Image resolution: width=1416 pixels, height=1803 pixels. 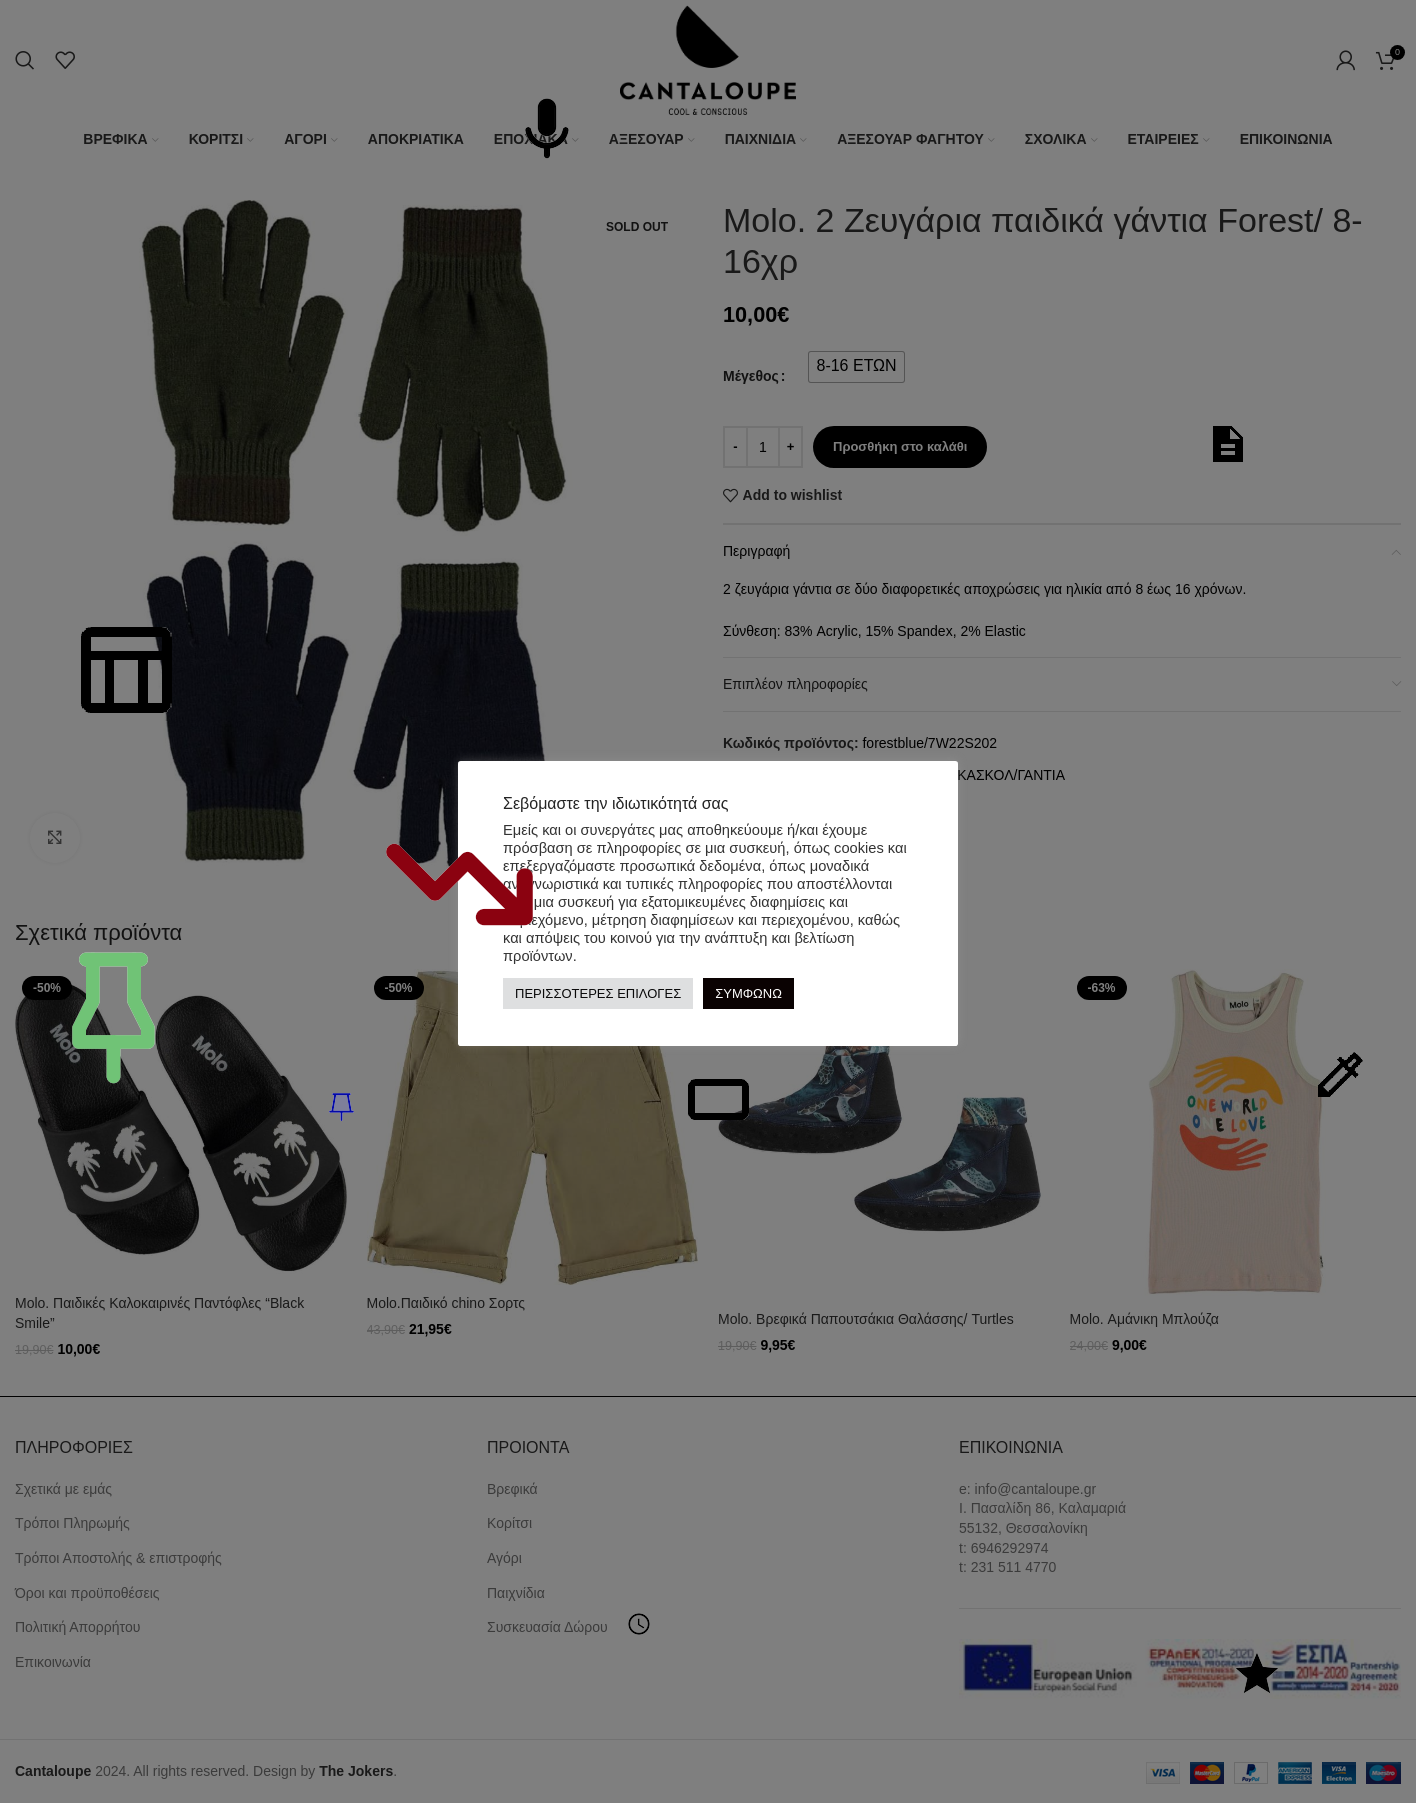 What do you see at coordinates (547, 130) in the screenshot?
I see `tap to start voice recording` at bounding box center [547, 130].